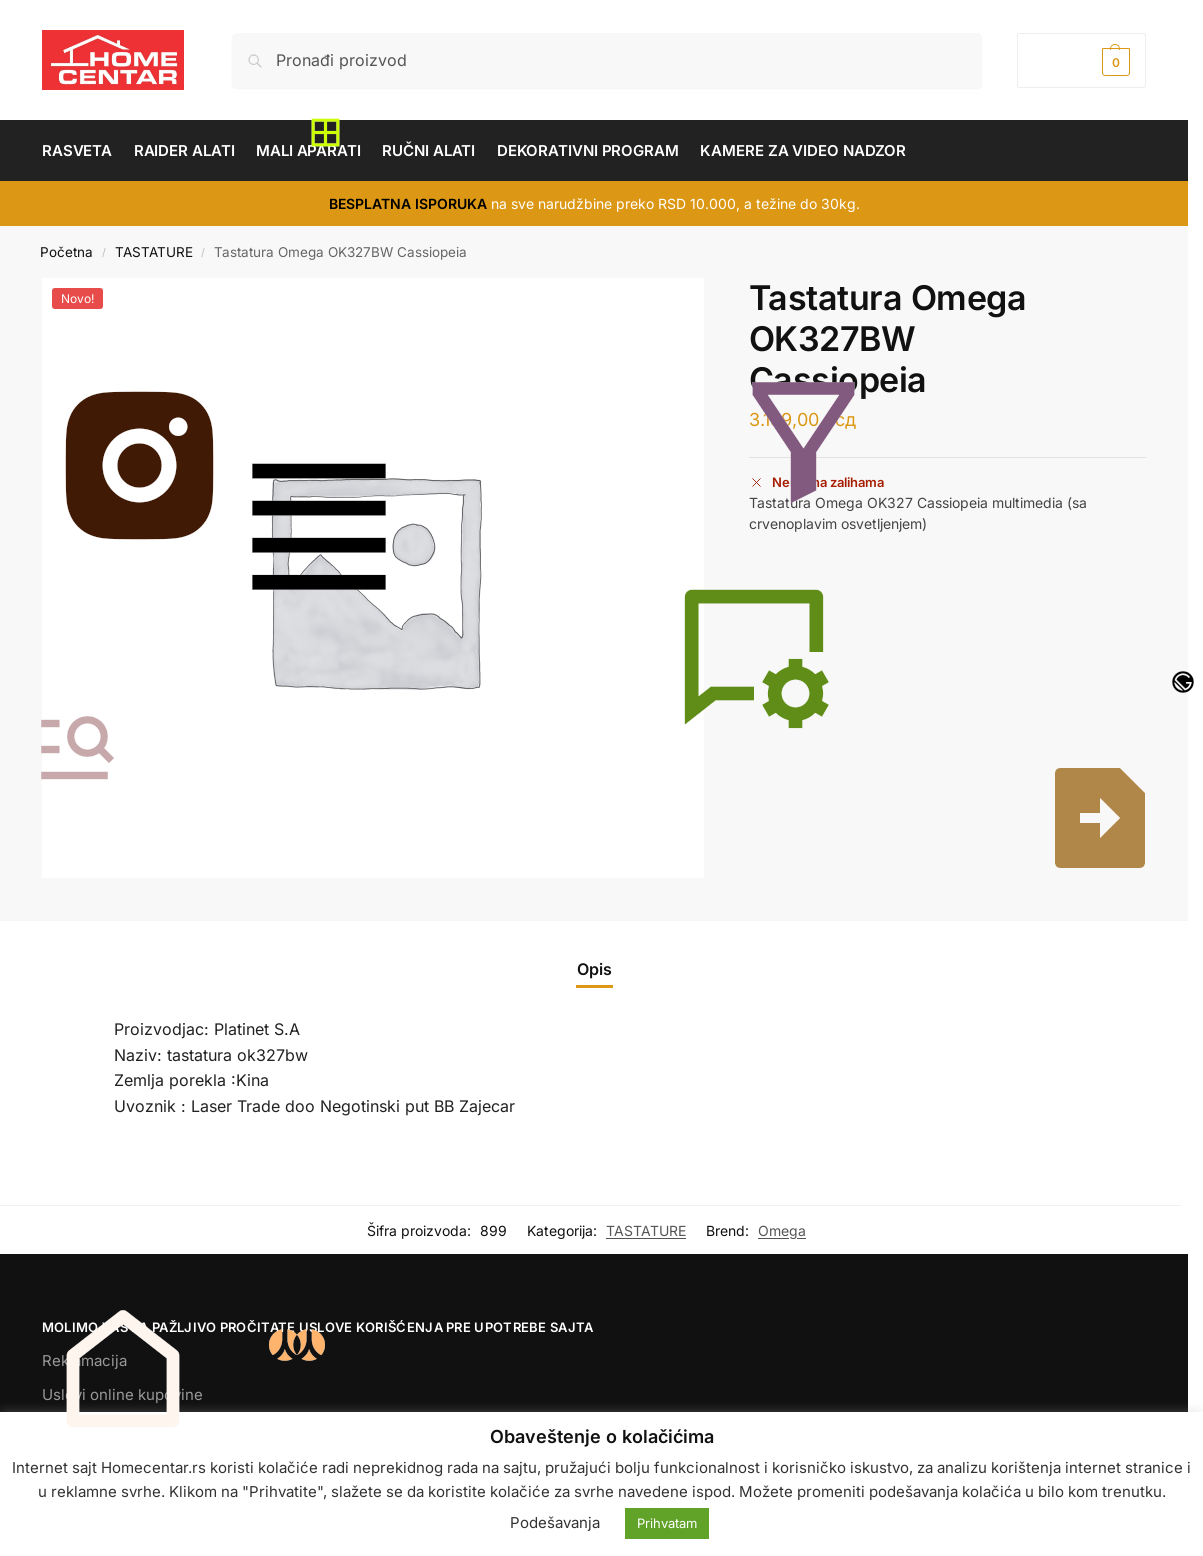  I want to click on filter or sort content, so click(803, 439).